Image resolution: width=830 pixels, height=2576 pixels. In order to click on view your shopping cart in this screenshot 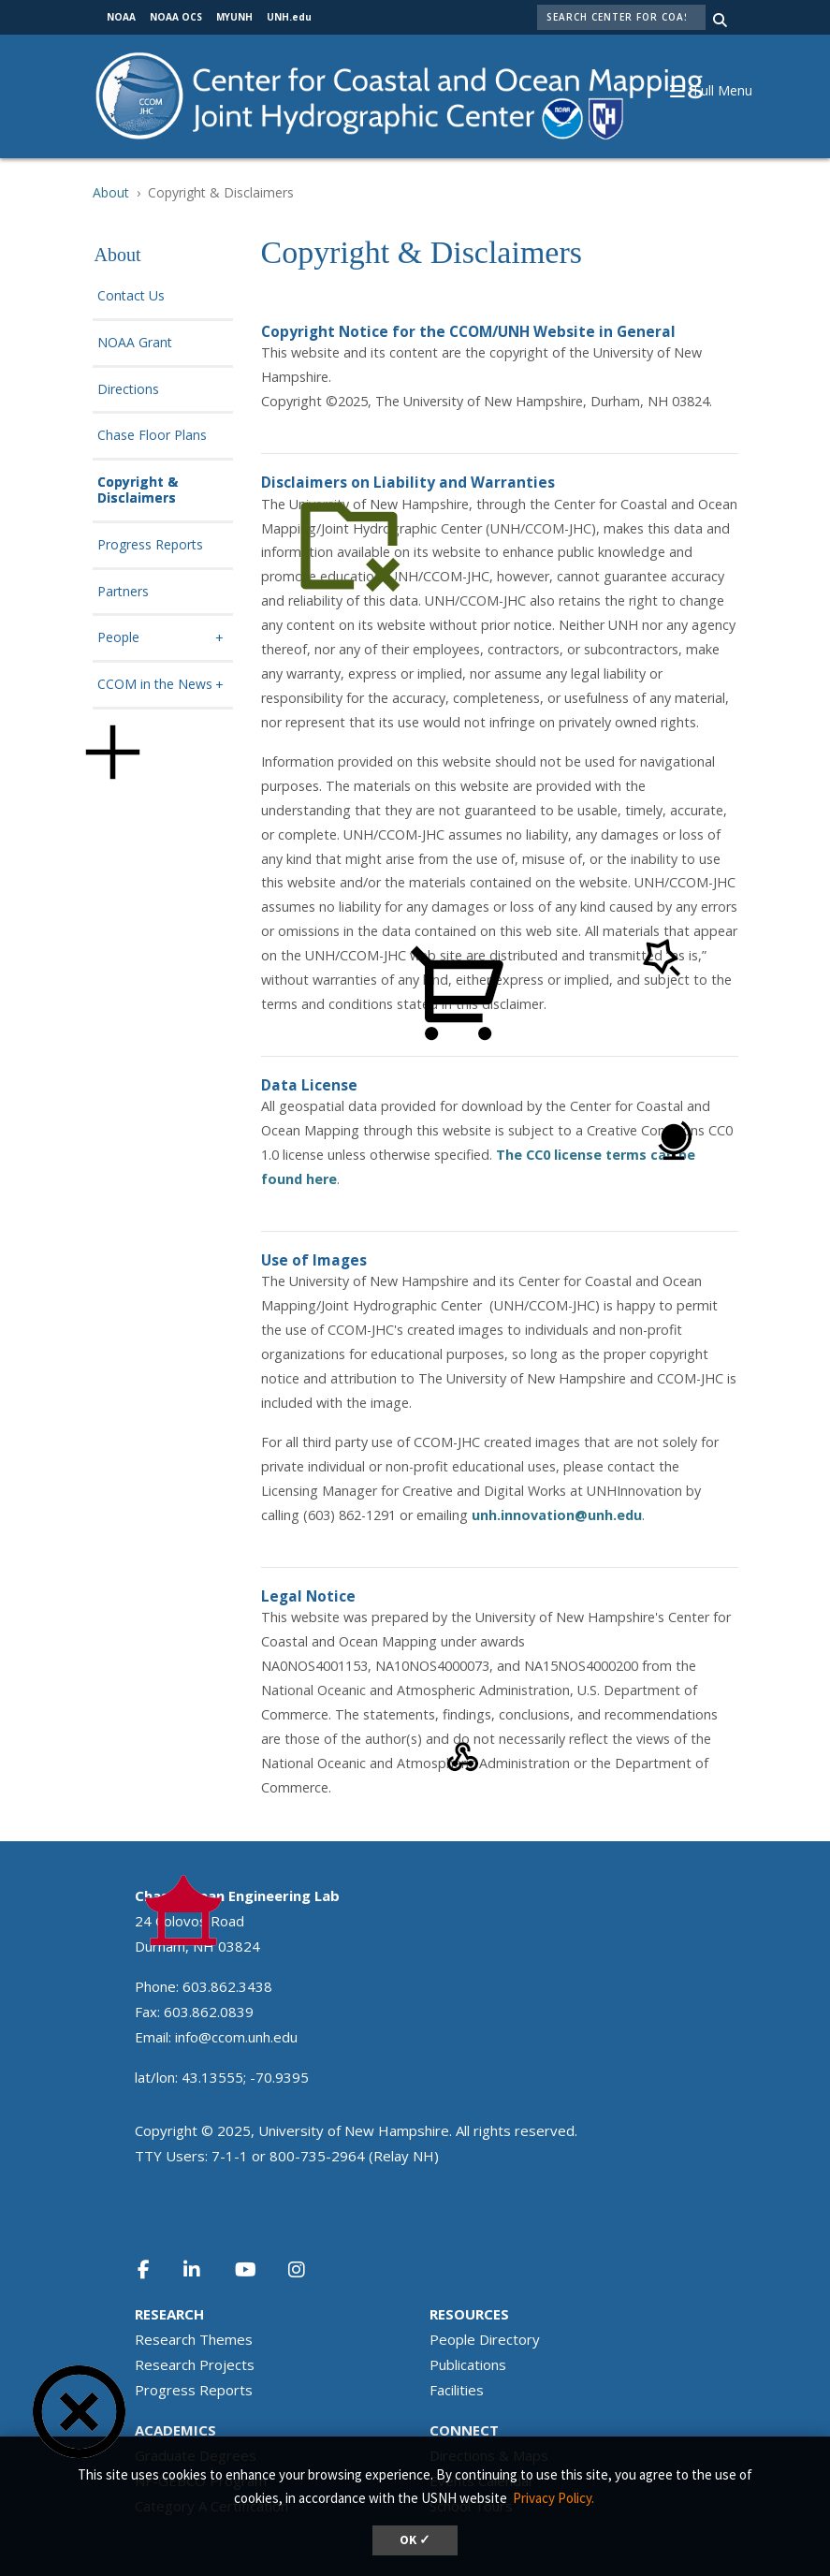, I will do `click(460, 991)`.